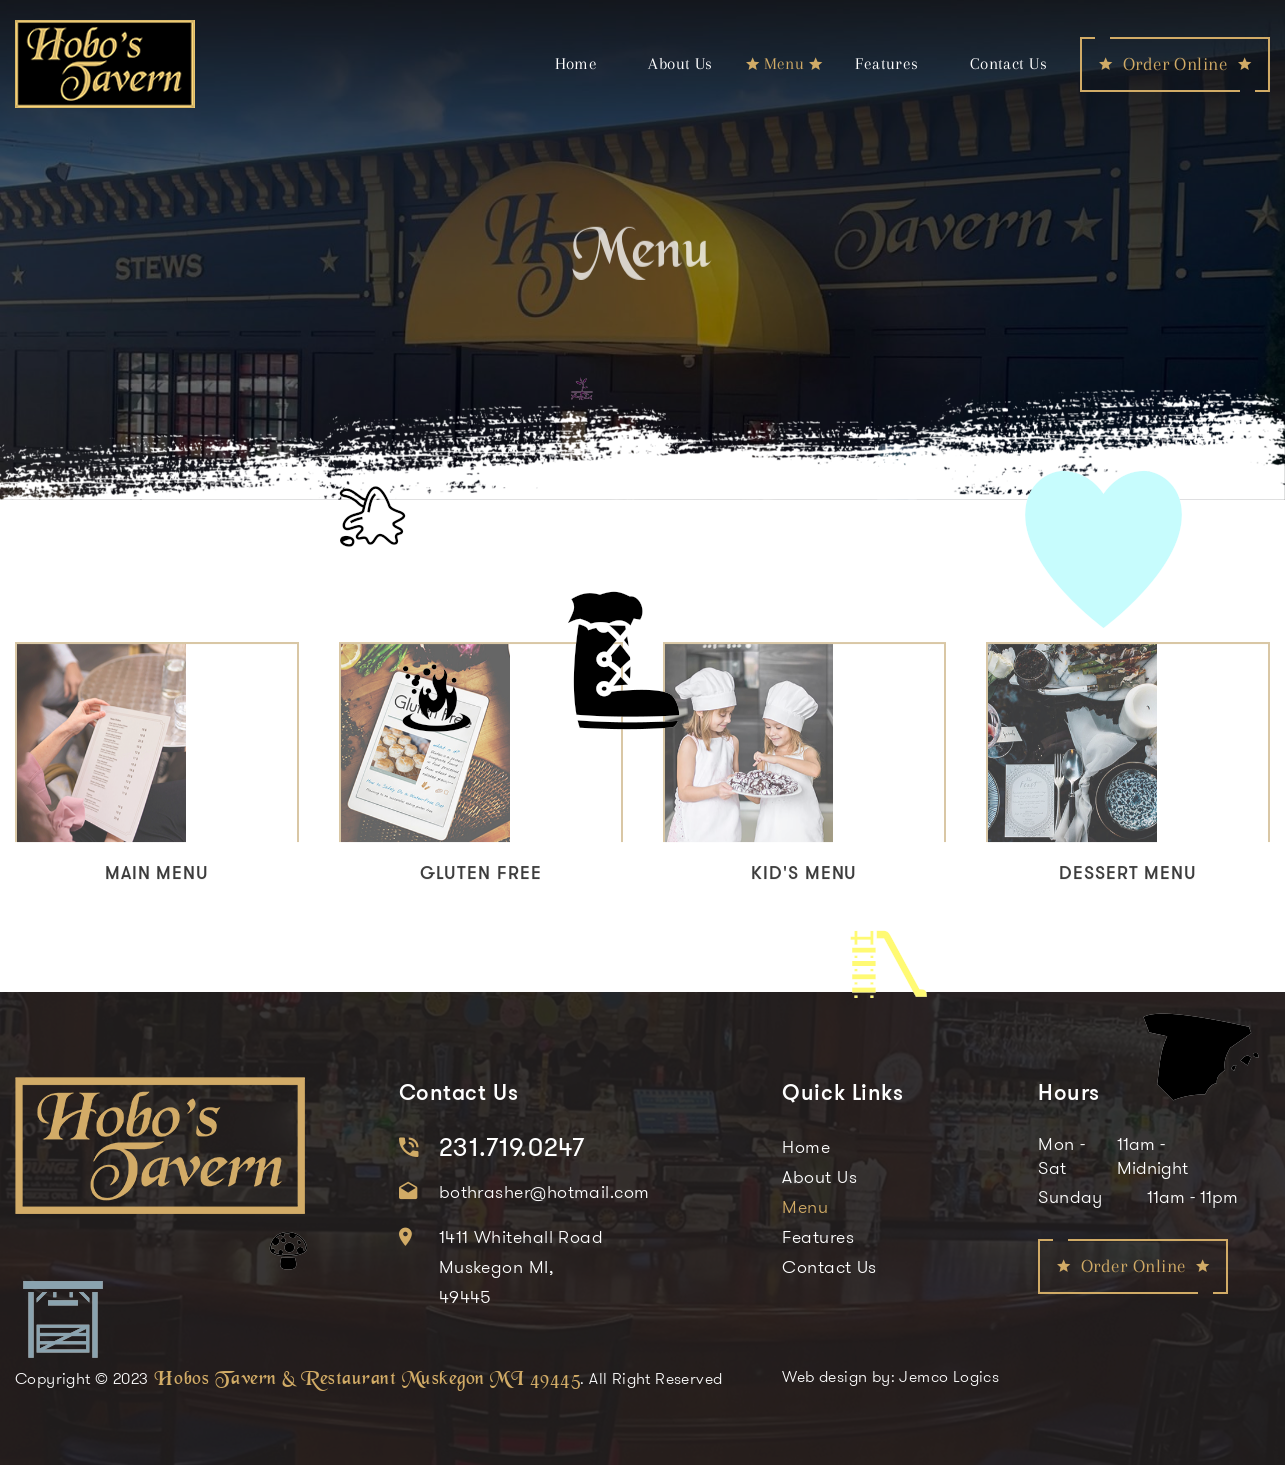 The height and width of the screenshot is (1465, 1285). I want to click on indicates fire damage or burning status effect, so click(436, 697).